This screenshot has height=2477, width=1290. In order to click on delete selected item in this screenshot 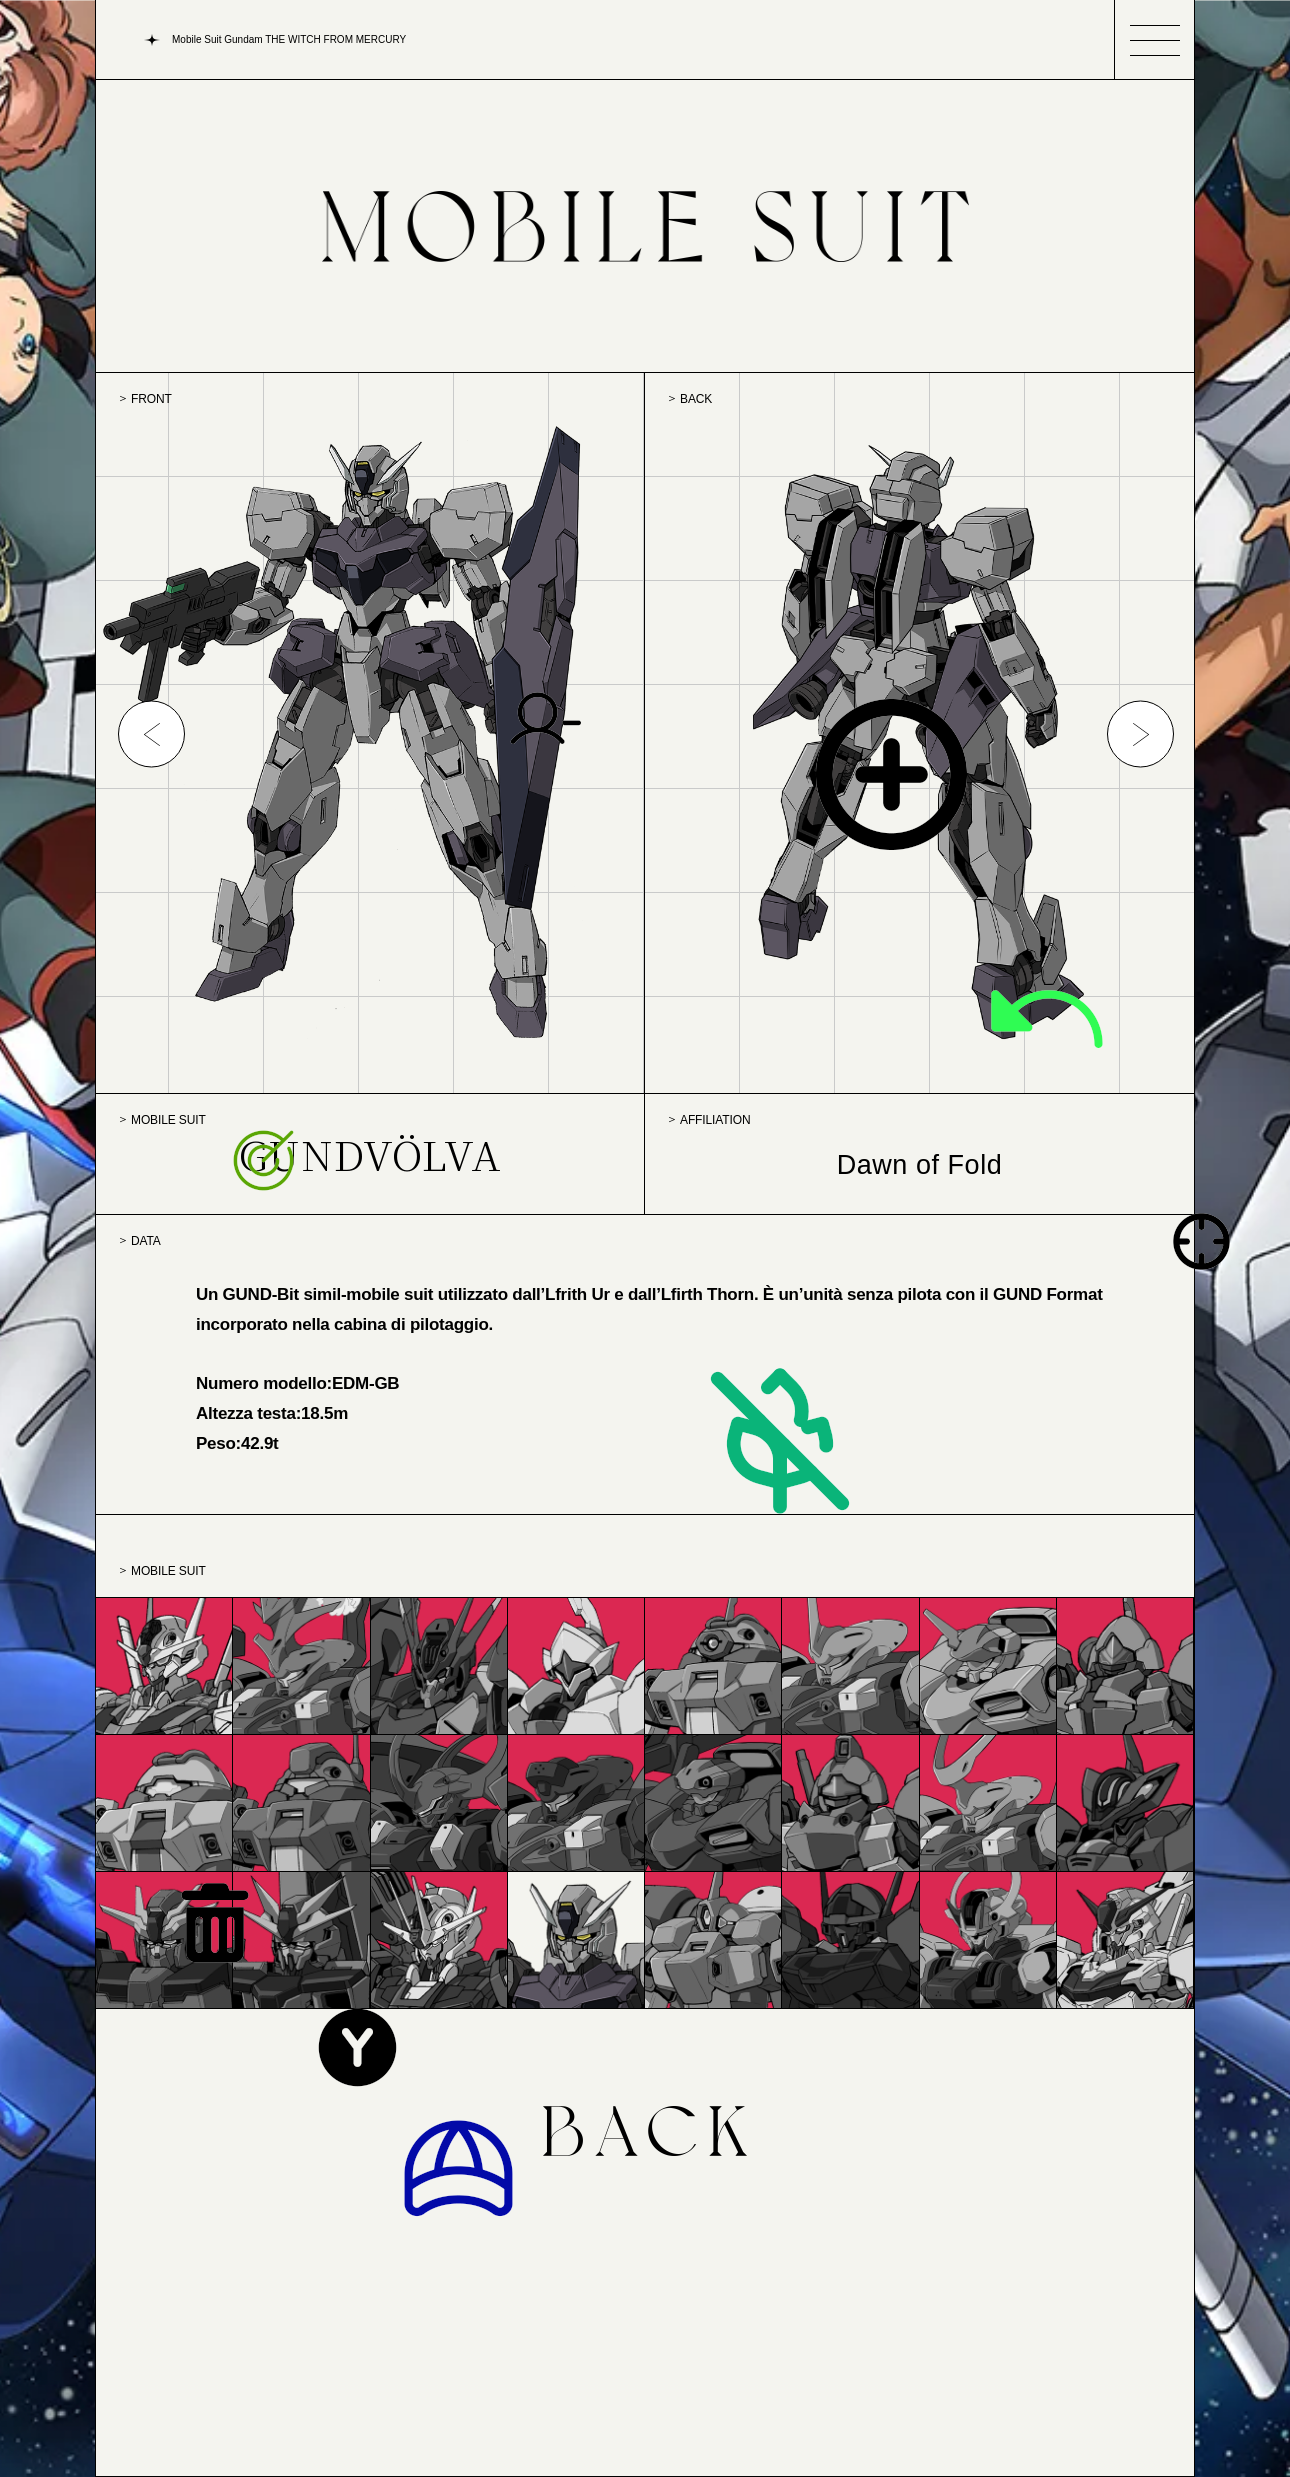, I will do `click(215, 1924)`.